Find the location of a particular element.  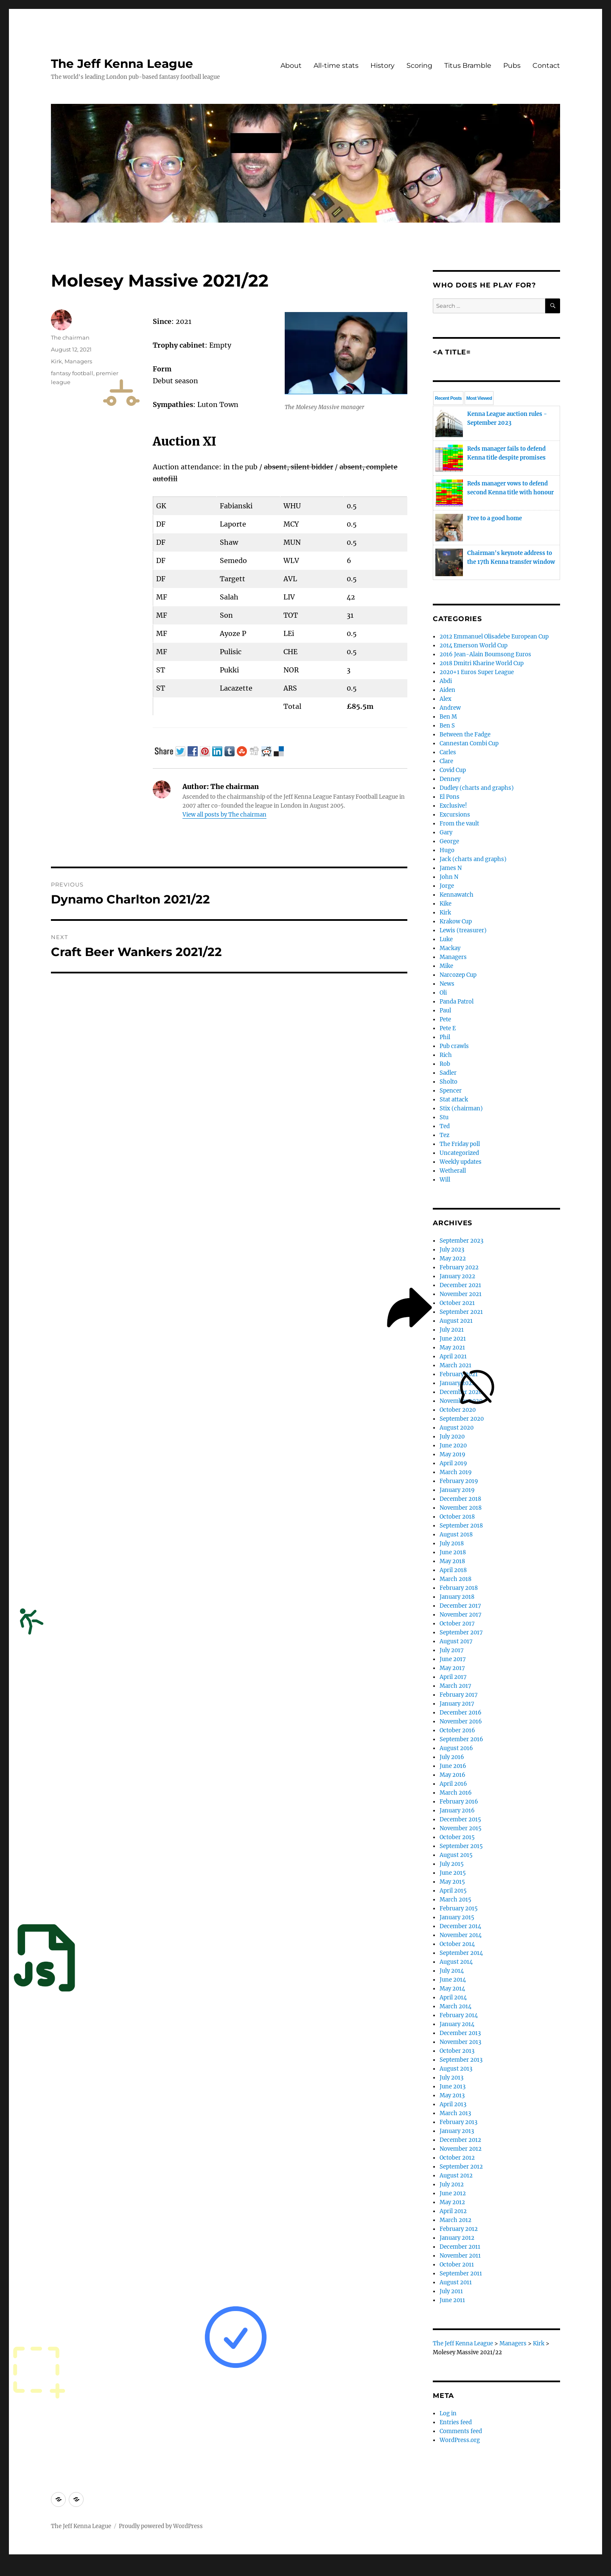

mute or disable chat notifications is located at coordinates (477, 1387).